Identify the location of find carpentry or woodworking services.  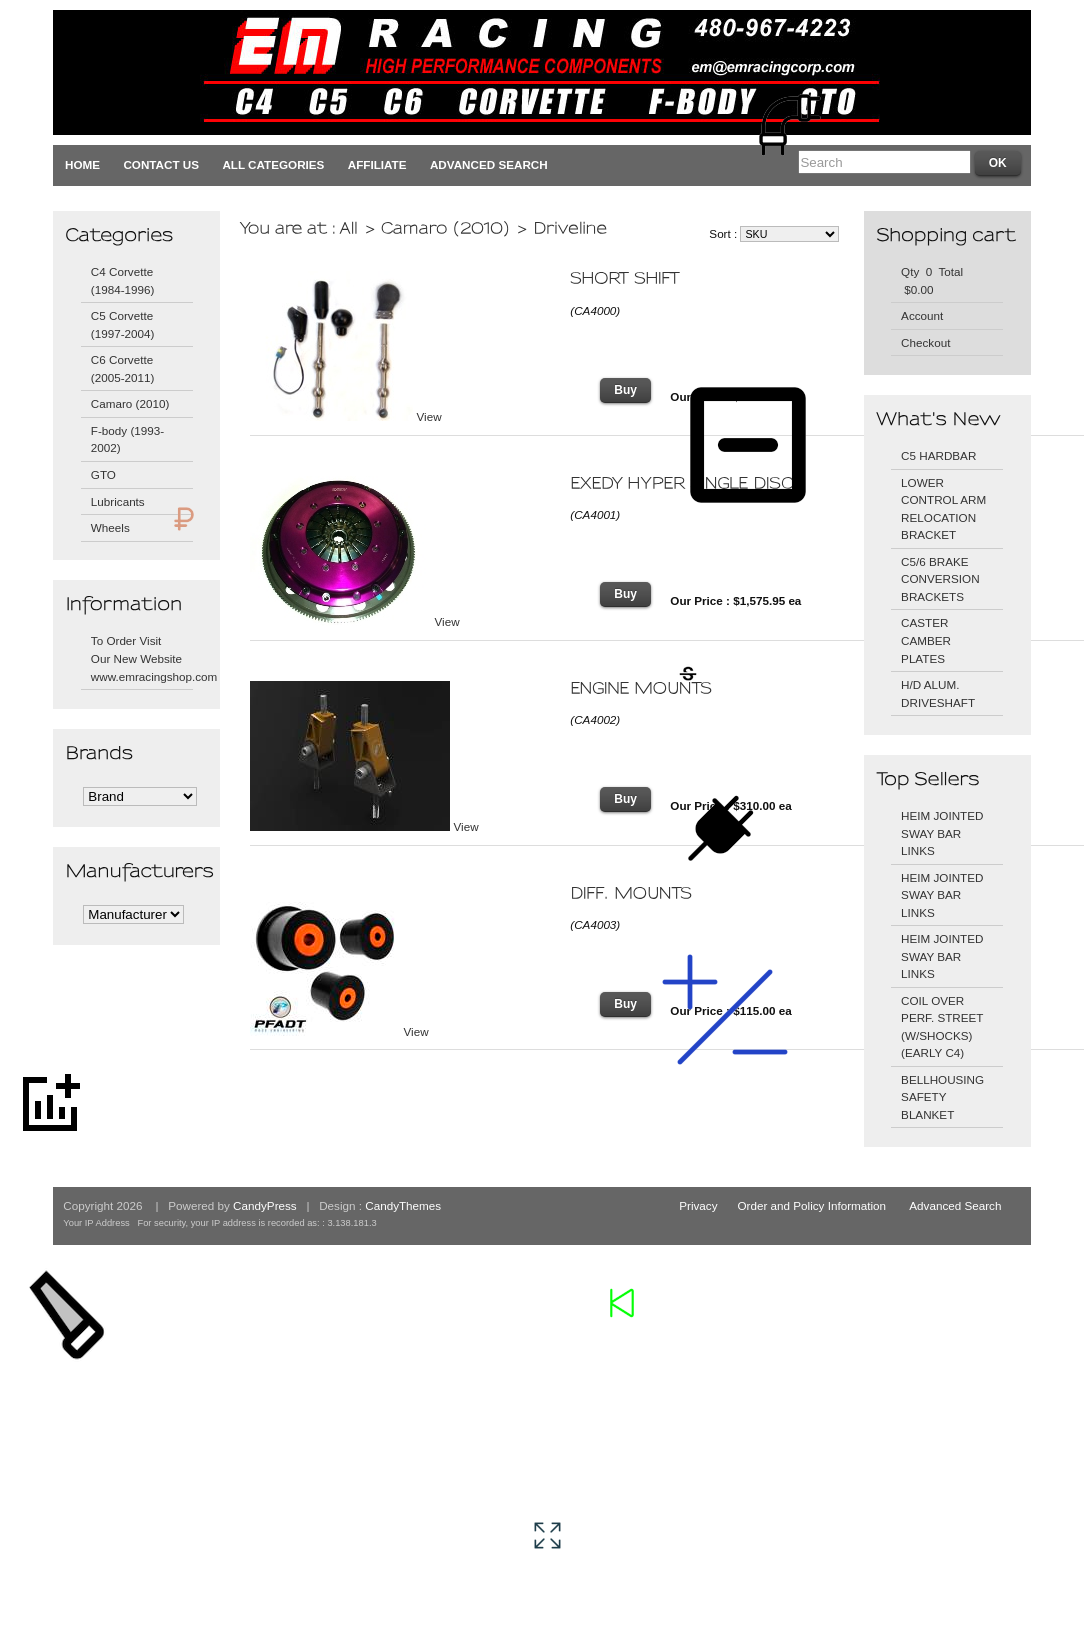
(68, 1316).